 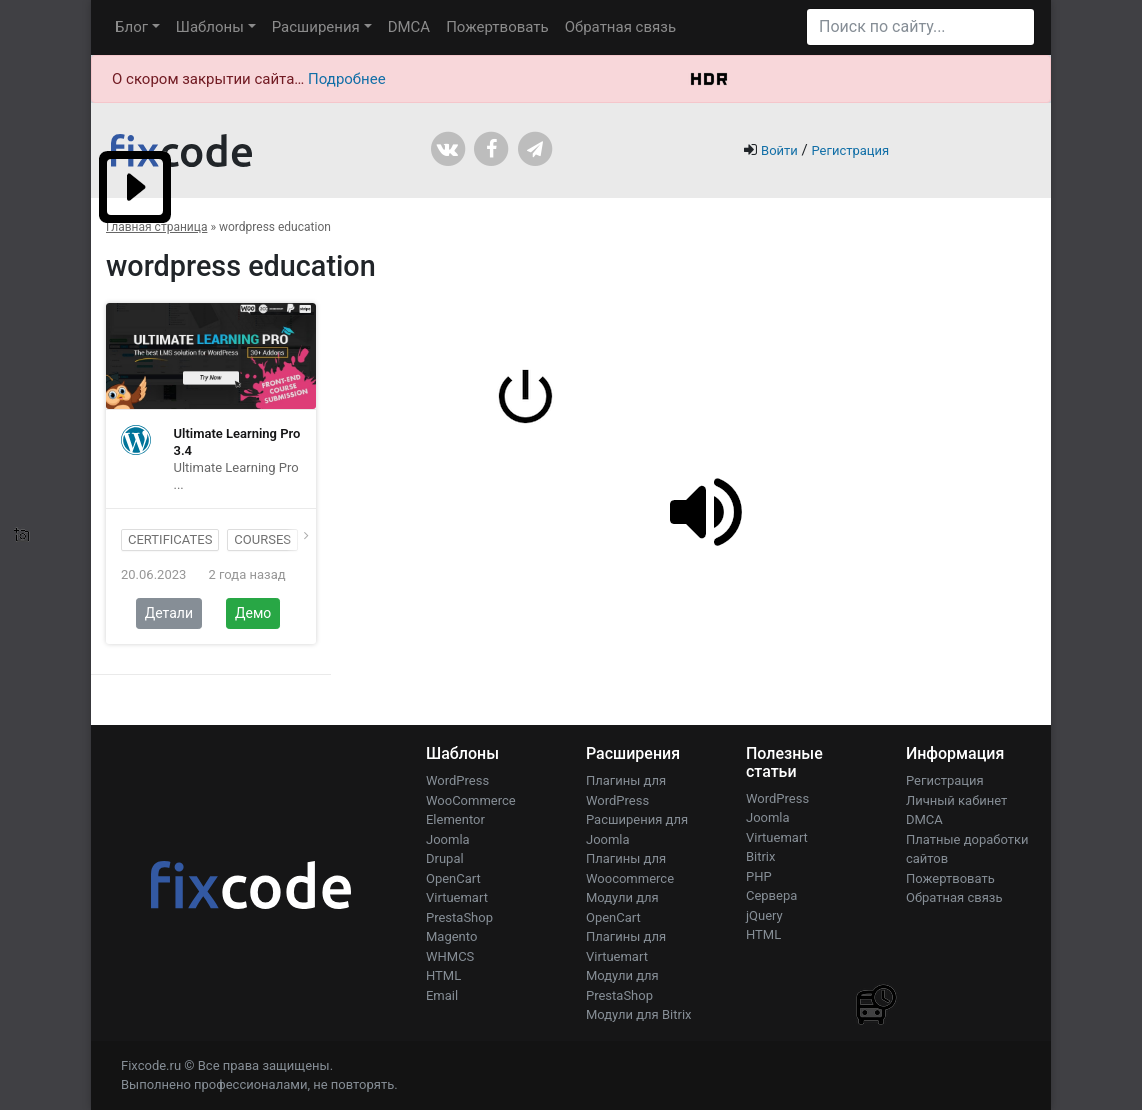 What do you see at coordinates (22, 535) in the screenshot?
I see `add a new photo` at bounding box center [22, 535].